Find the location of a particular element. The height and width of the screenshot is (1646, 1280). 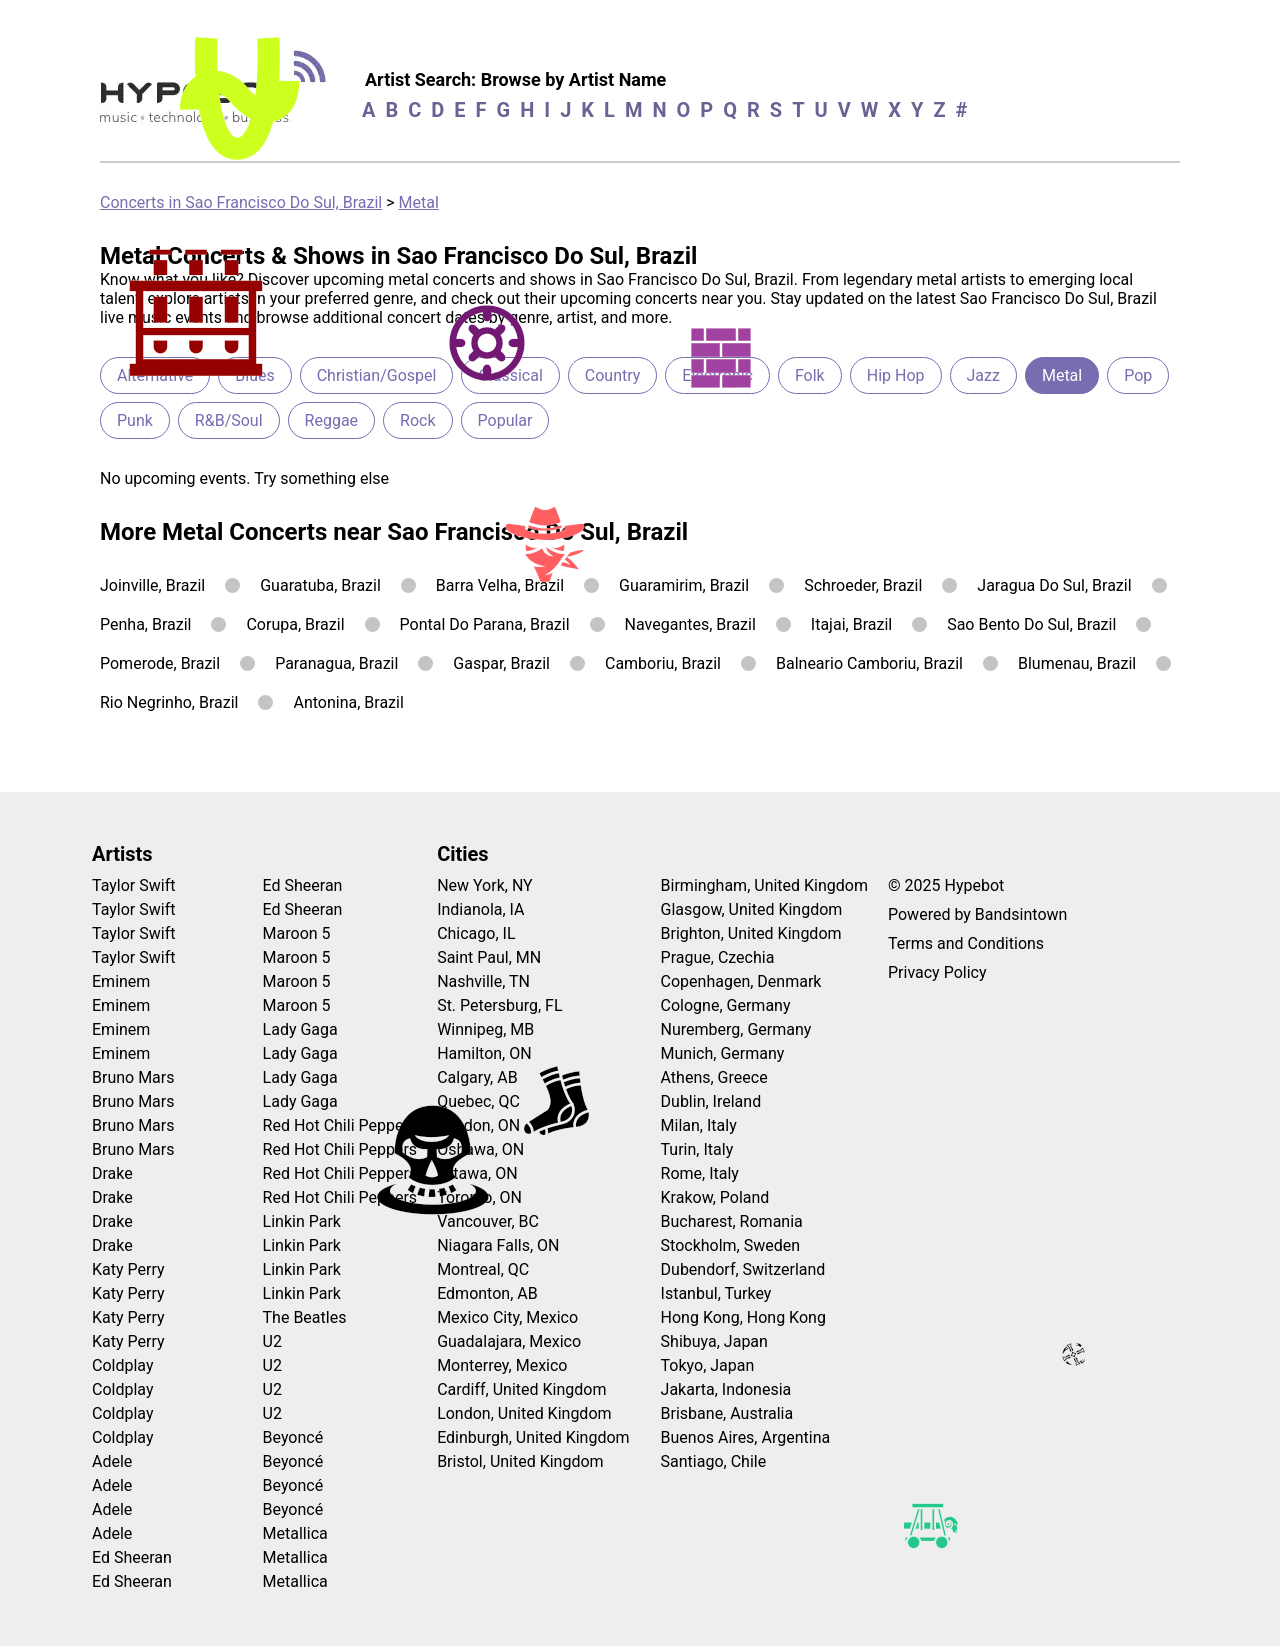

represents the ophiuchus zodiac sign is located at coordinates (239, 97).